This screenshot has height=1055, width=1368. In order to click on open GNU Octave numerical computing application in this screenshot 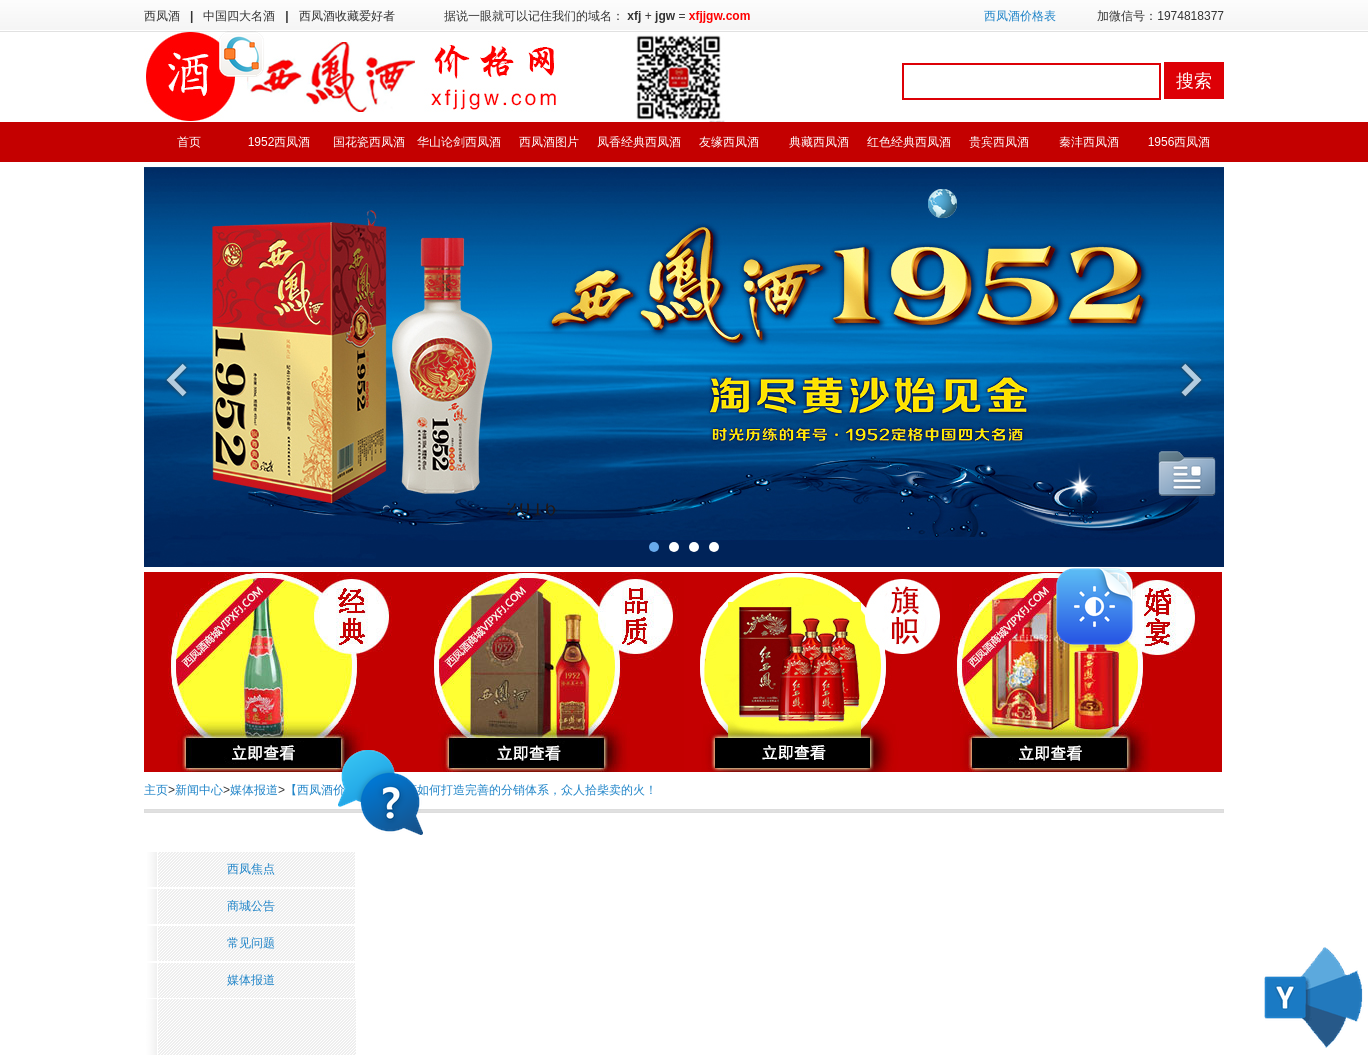, I will do `click(241, 53)`.